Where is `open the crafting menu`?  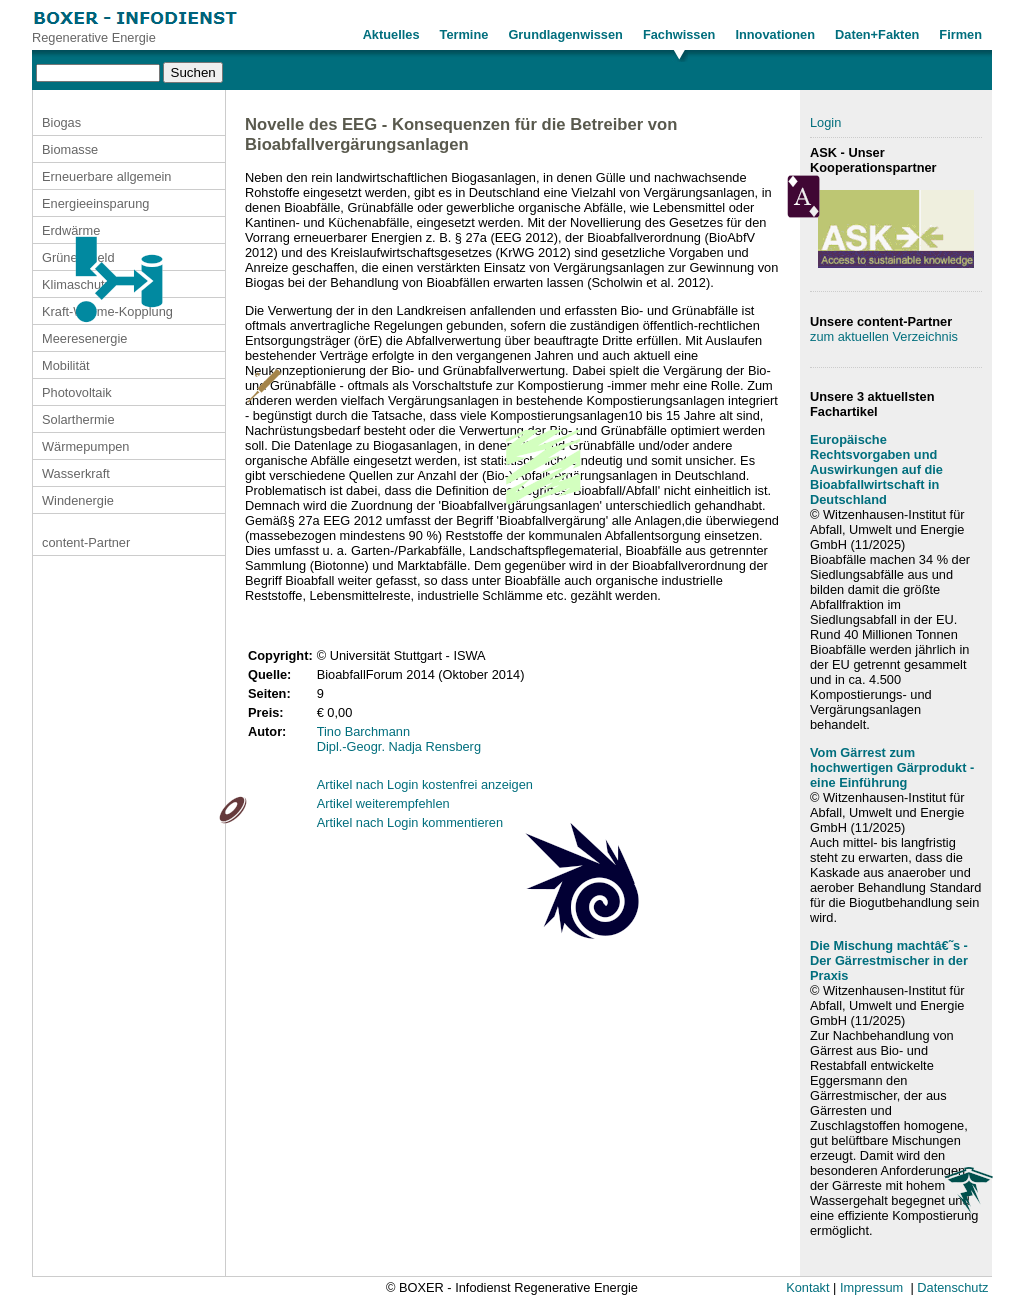
open the crafting menu is located at coordinates (120, 281).